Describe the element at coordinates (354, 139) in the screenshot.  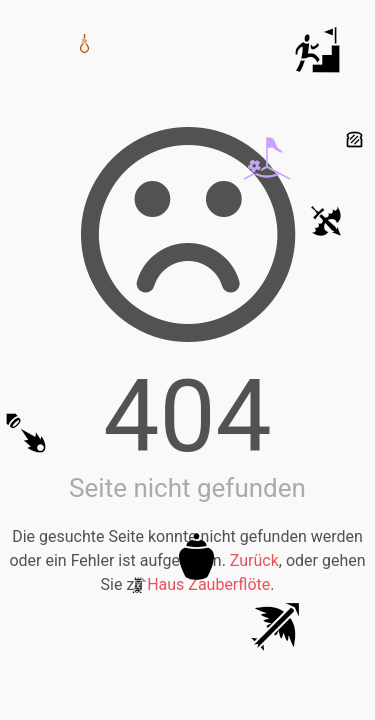
I see `toast or burn food item in a cooking game` at that location.